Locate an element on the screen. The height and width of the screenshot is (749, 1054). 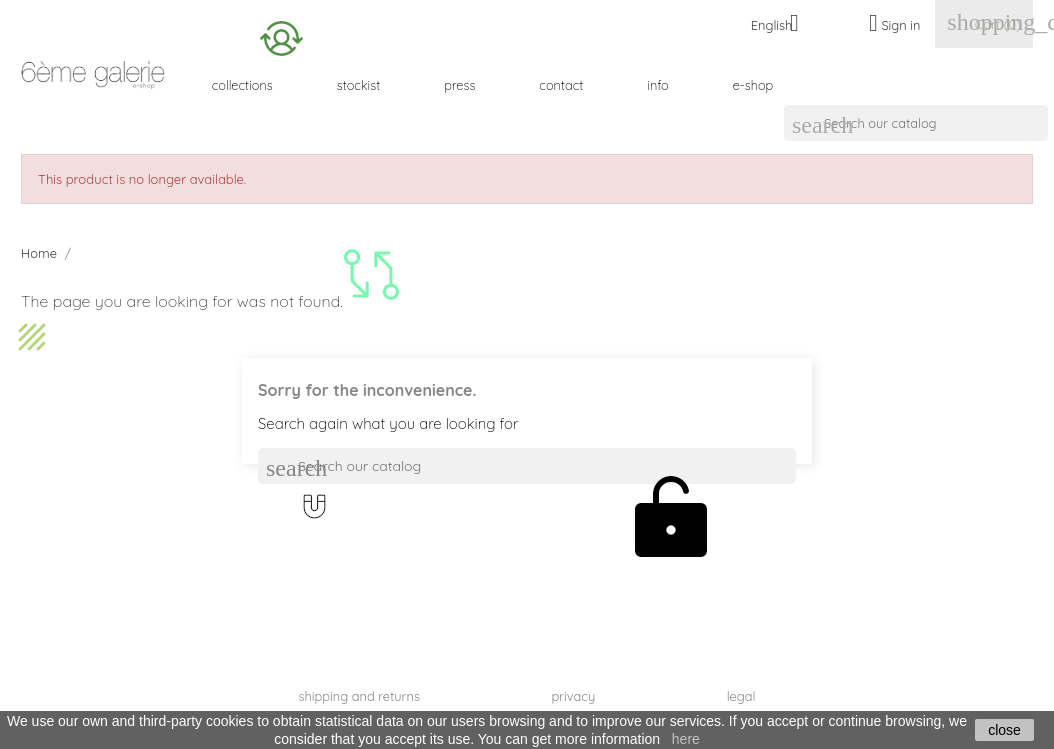
view code differences between versions is located at coordinates (371, 274).